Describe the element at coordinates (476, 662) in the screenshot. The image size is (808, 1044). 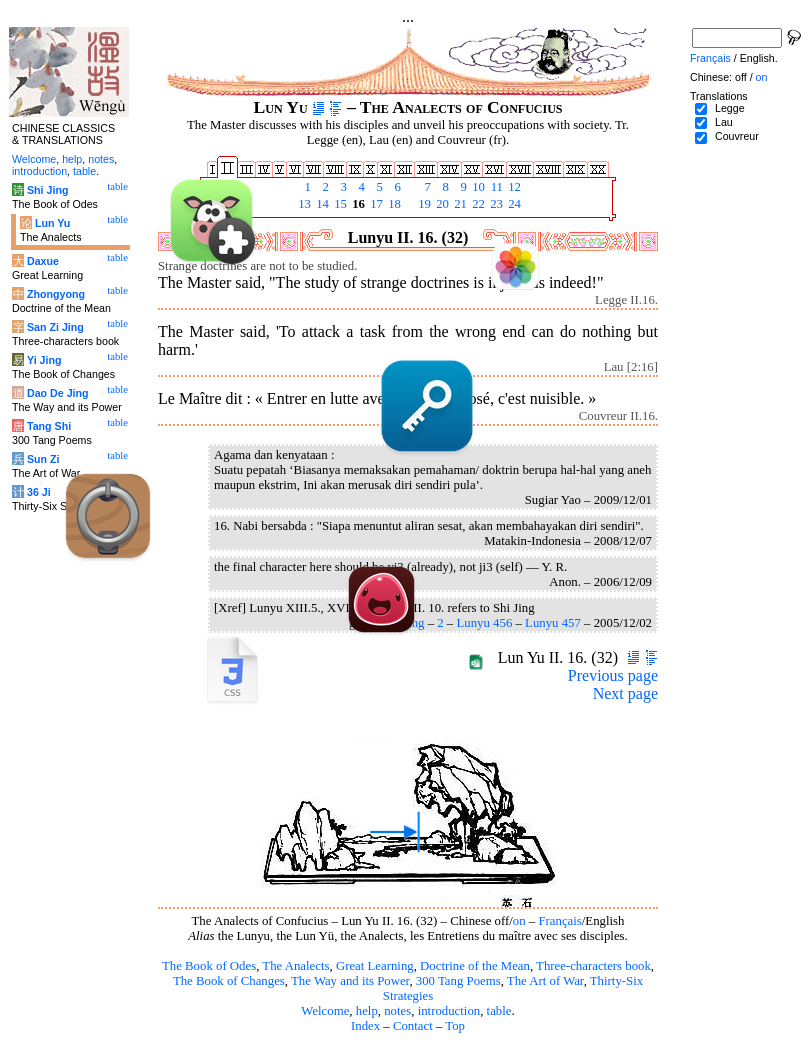
I see `indicates a microsoft excel spreadsheet file` at that location.